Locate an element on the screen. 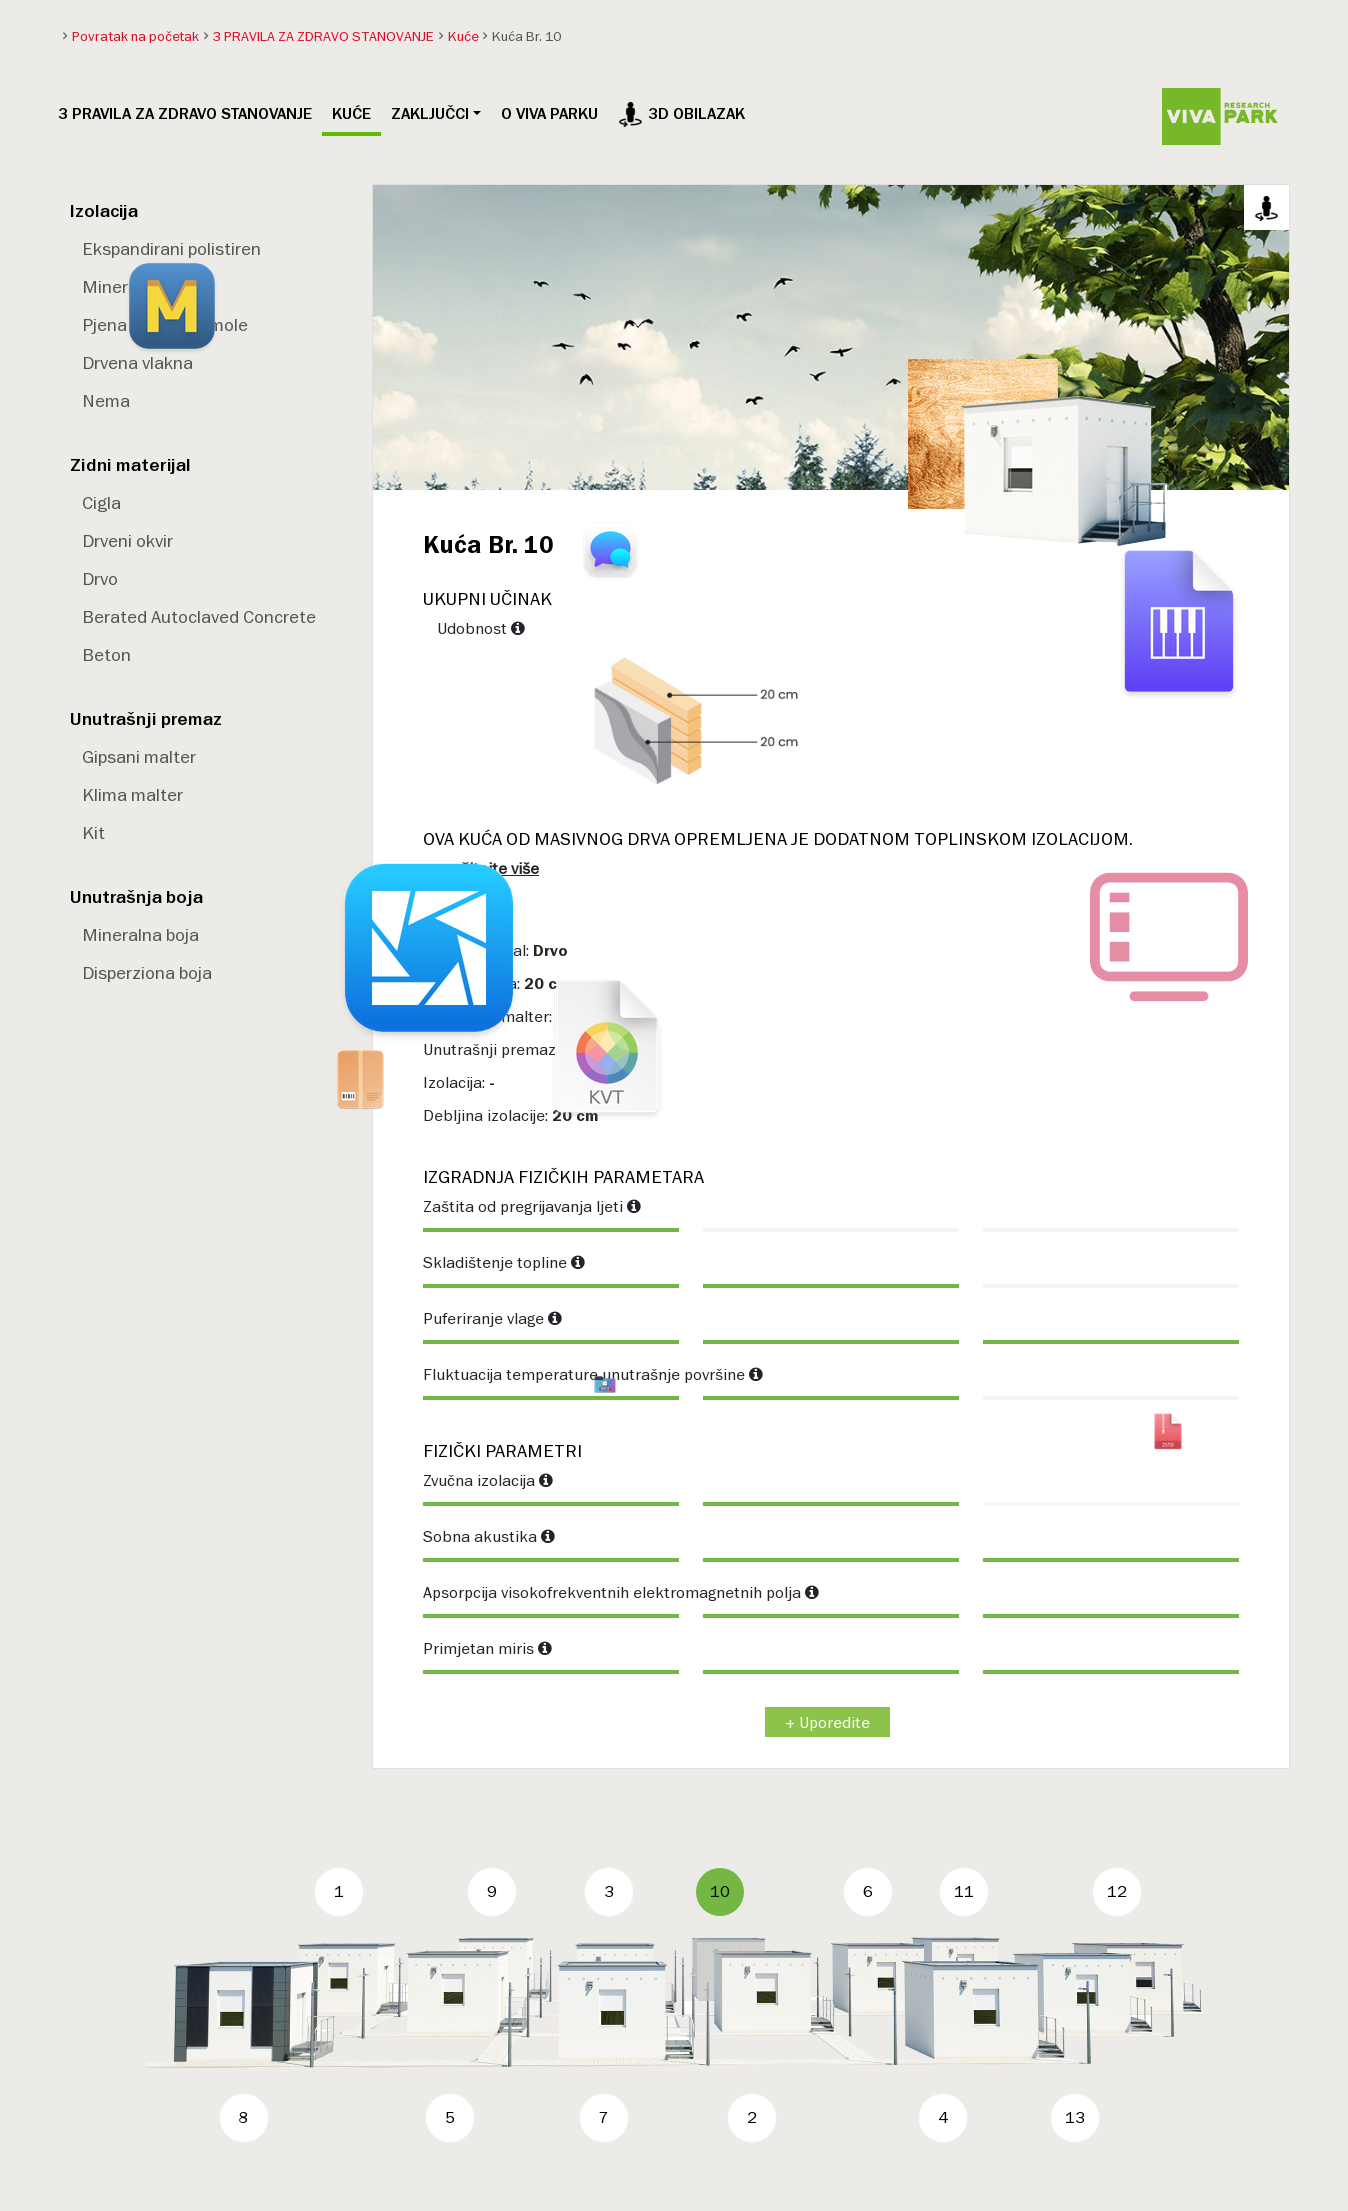 The height and width of the screenshot is (2211, 1348). a zstd-compressed tar archive file is located at coordinates (1168, 1432).